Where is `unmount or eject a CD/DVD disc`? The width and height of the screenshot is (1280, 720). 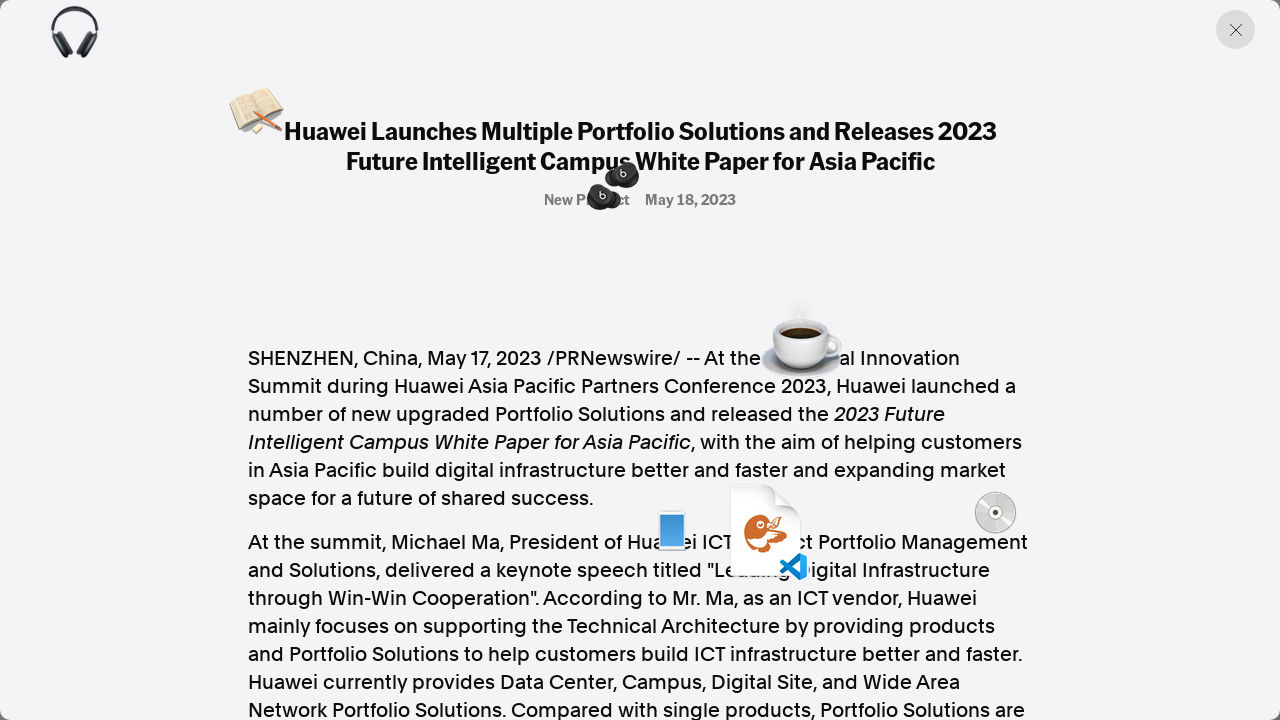 unmount or eject a CD/DVD disc is located at coordinates (995, 512).